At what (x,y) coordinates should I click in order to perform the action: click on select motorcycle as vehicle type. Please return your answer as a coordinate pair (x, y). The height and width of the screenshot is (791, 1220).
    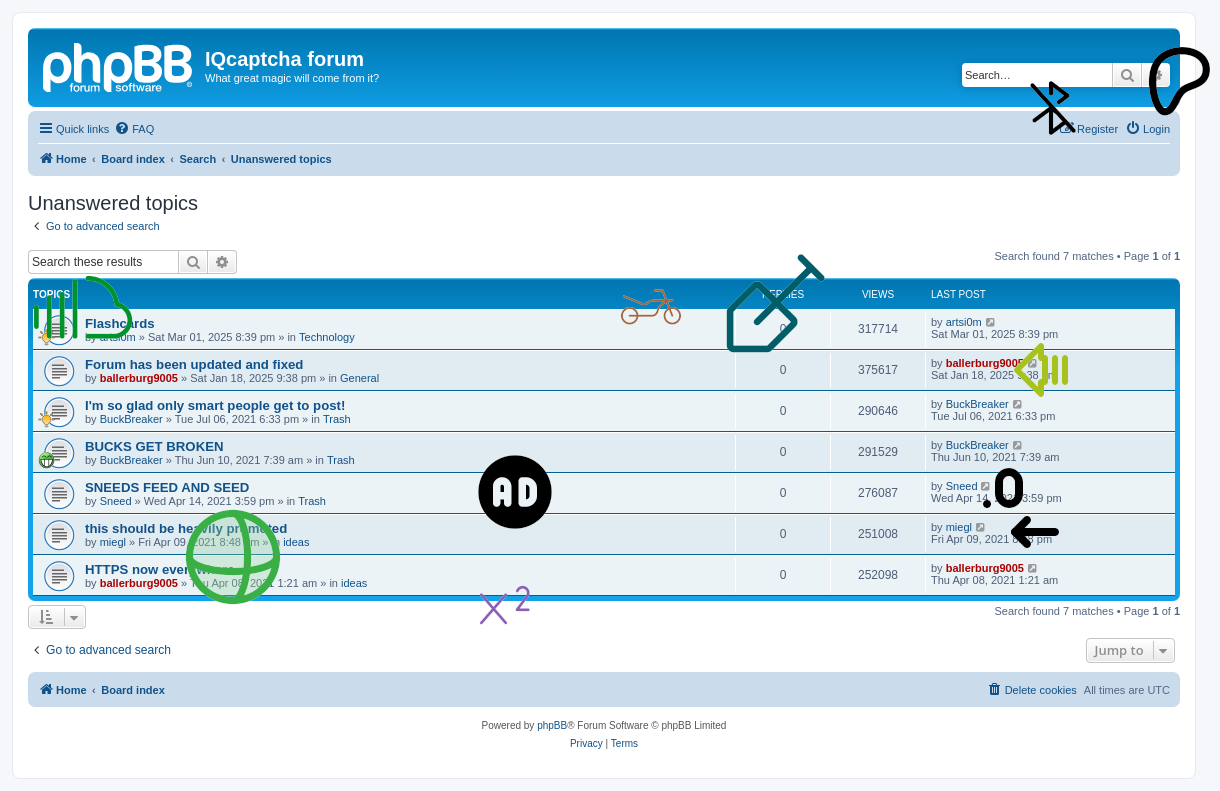
    Looking at the image, I should click on (651, 308).